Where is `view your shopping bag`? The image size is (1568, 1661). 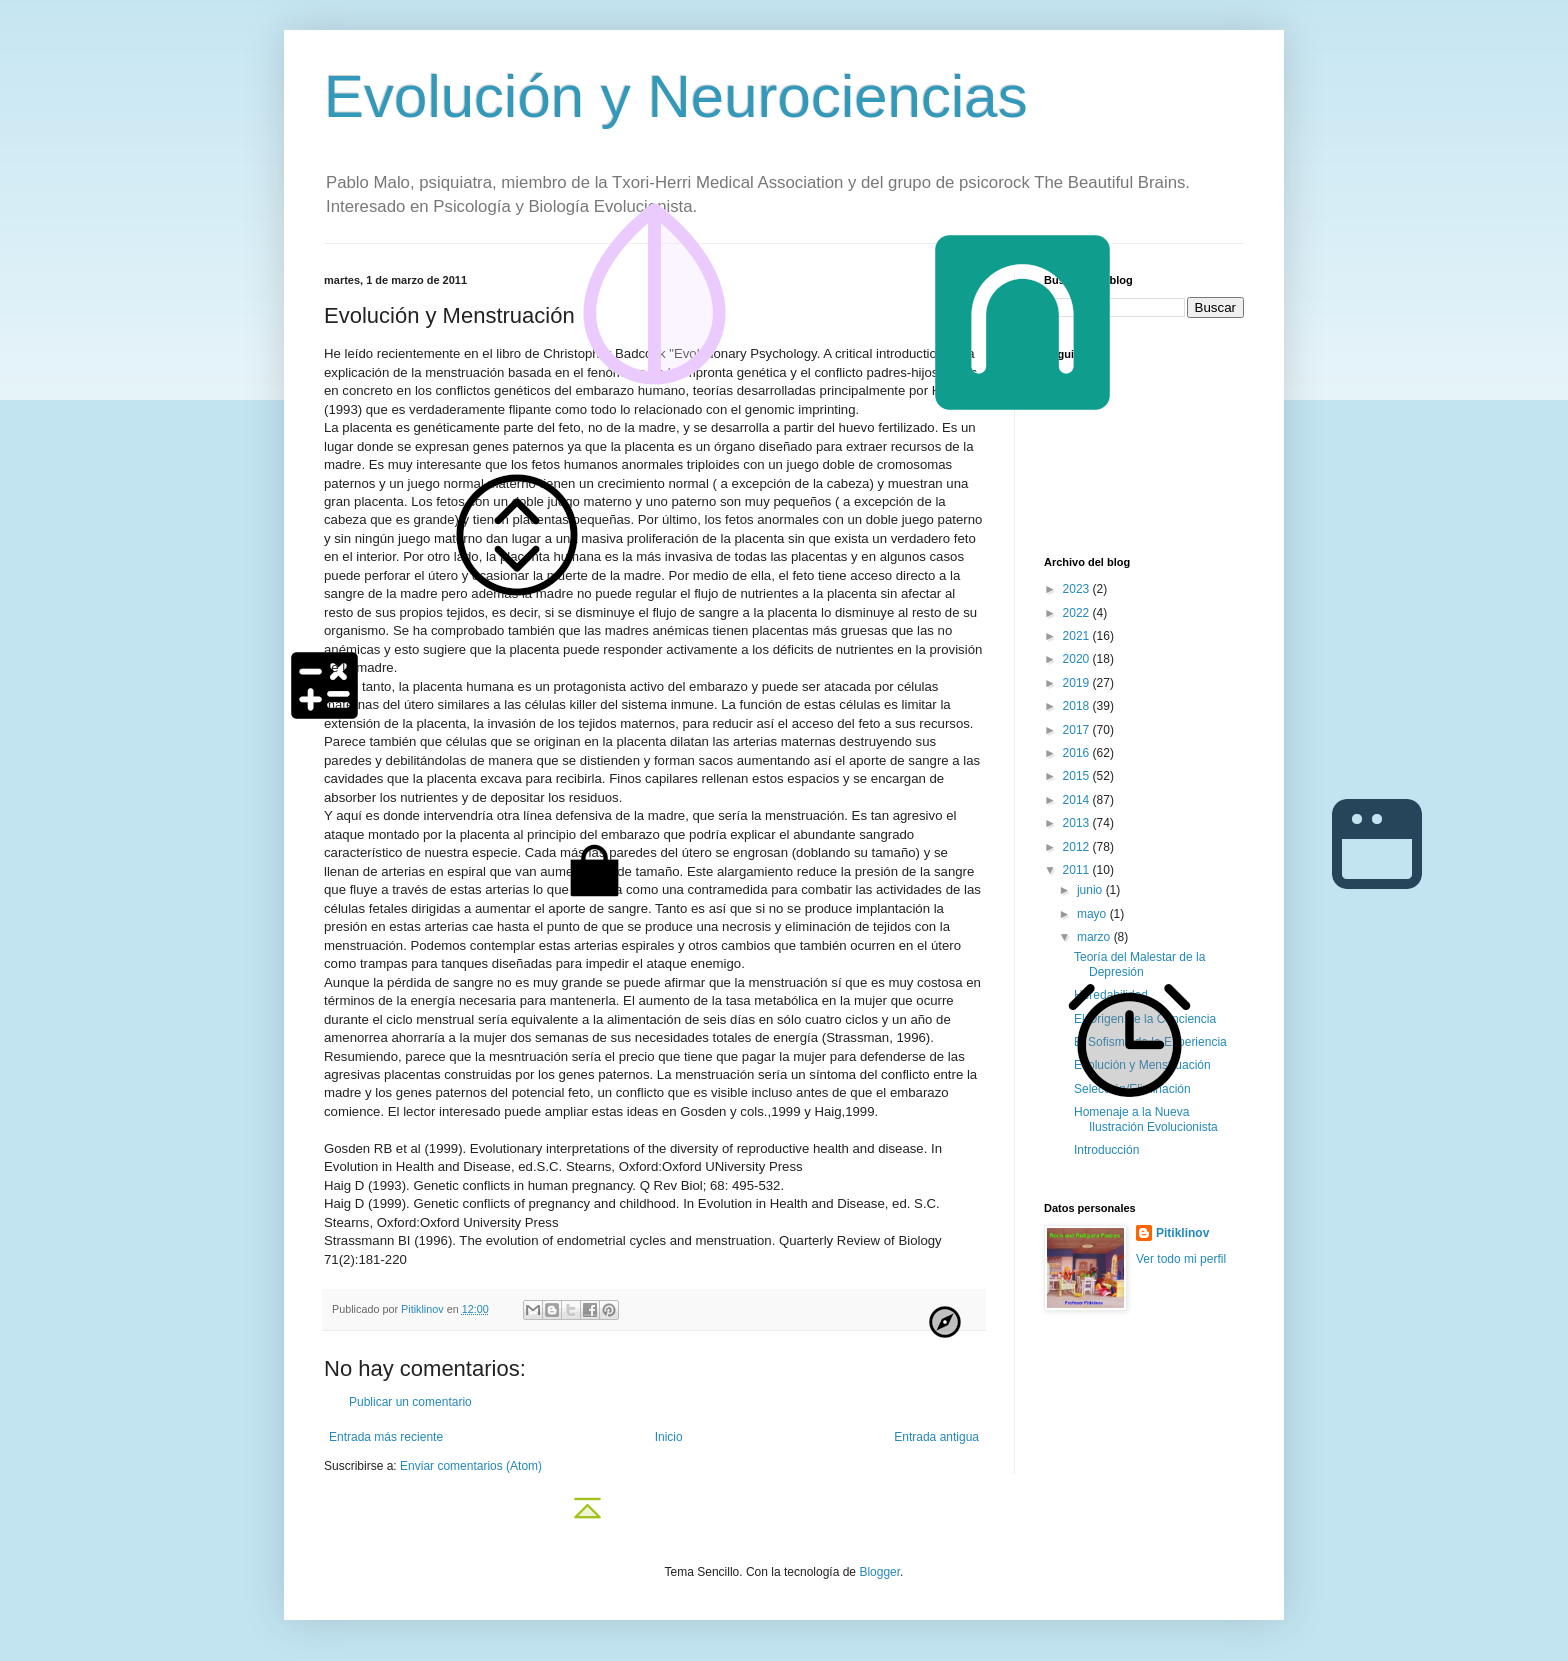
view your shopping bag is located at coordinates (594, 870).